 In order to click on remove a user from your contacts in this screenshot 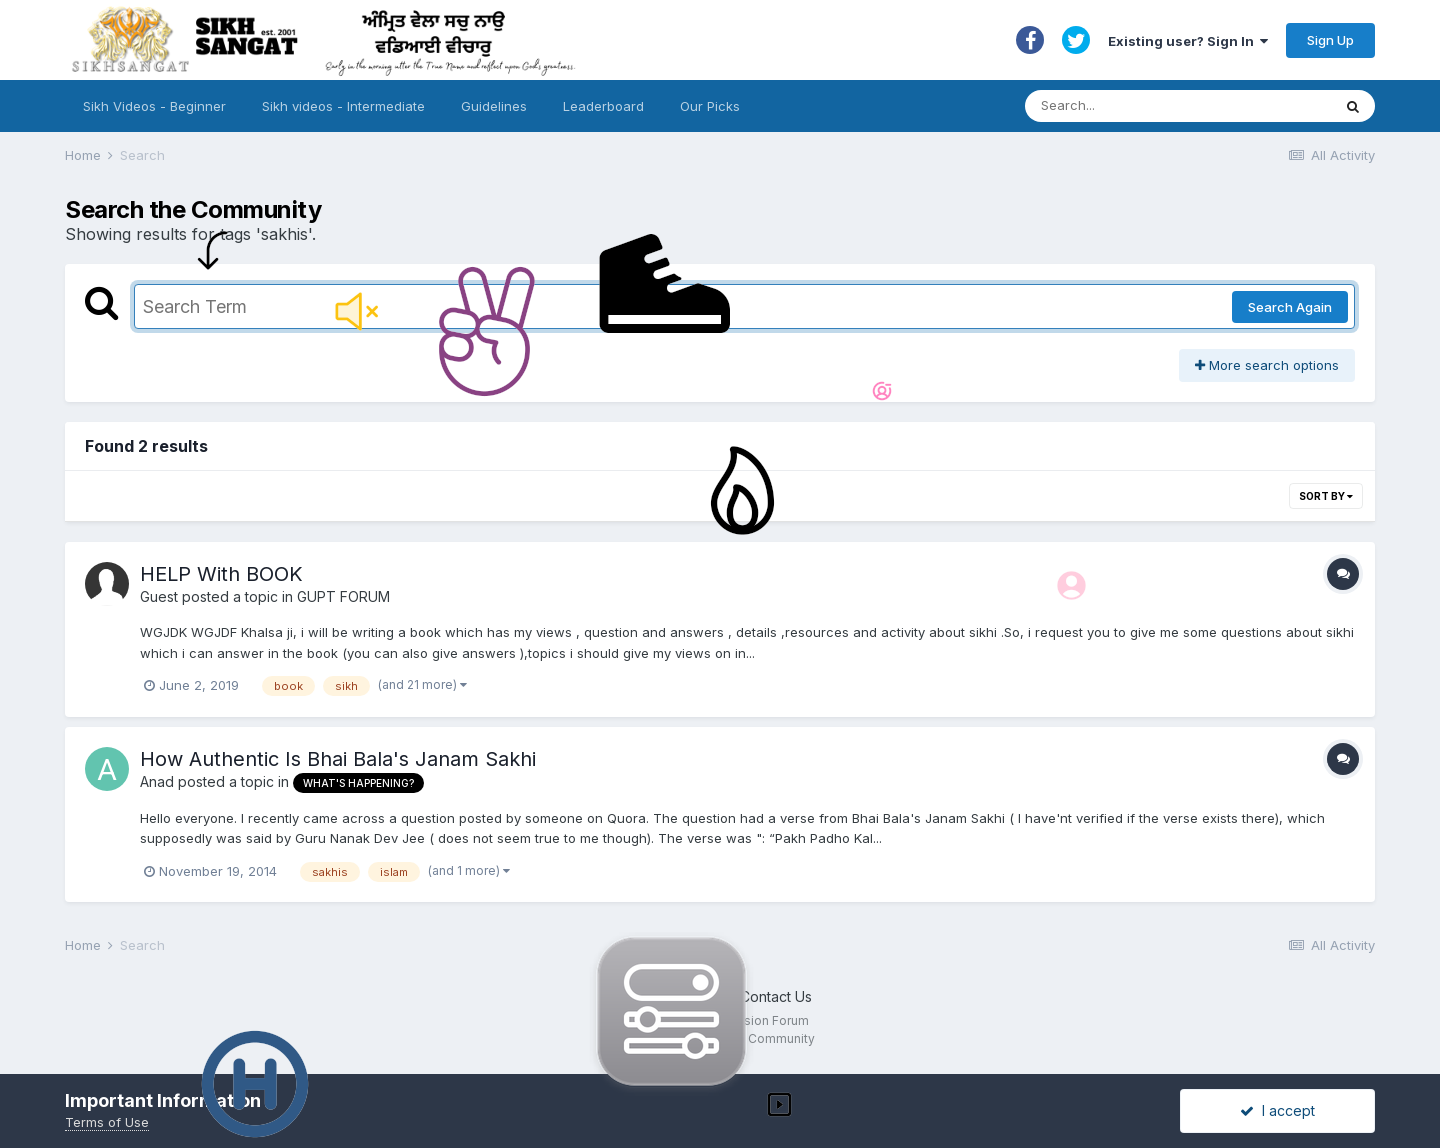, I will do `click(882, 391)`.